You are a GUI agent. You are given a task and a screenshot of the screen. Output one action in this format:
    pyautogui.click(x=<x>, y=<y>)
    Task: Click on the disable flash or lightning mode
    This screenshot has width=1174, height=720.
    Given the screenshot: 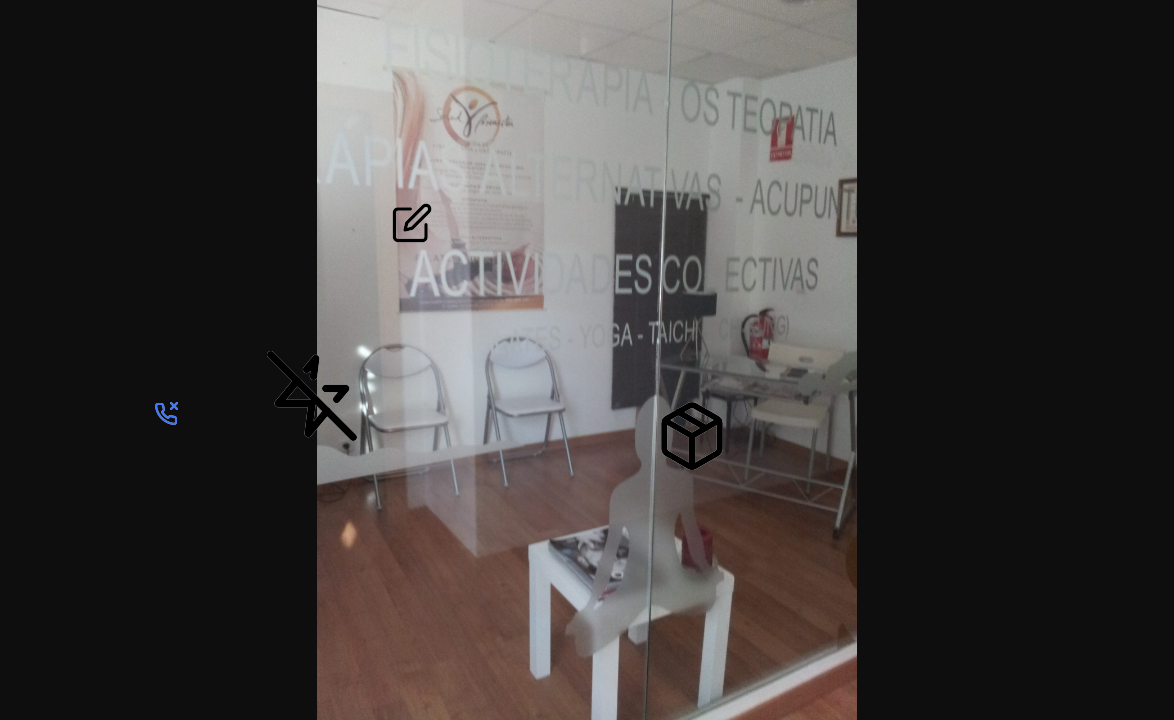 What is the action you would take?
    pyautogui.click(x=312, y=396)
    